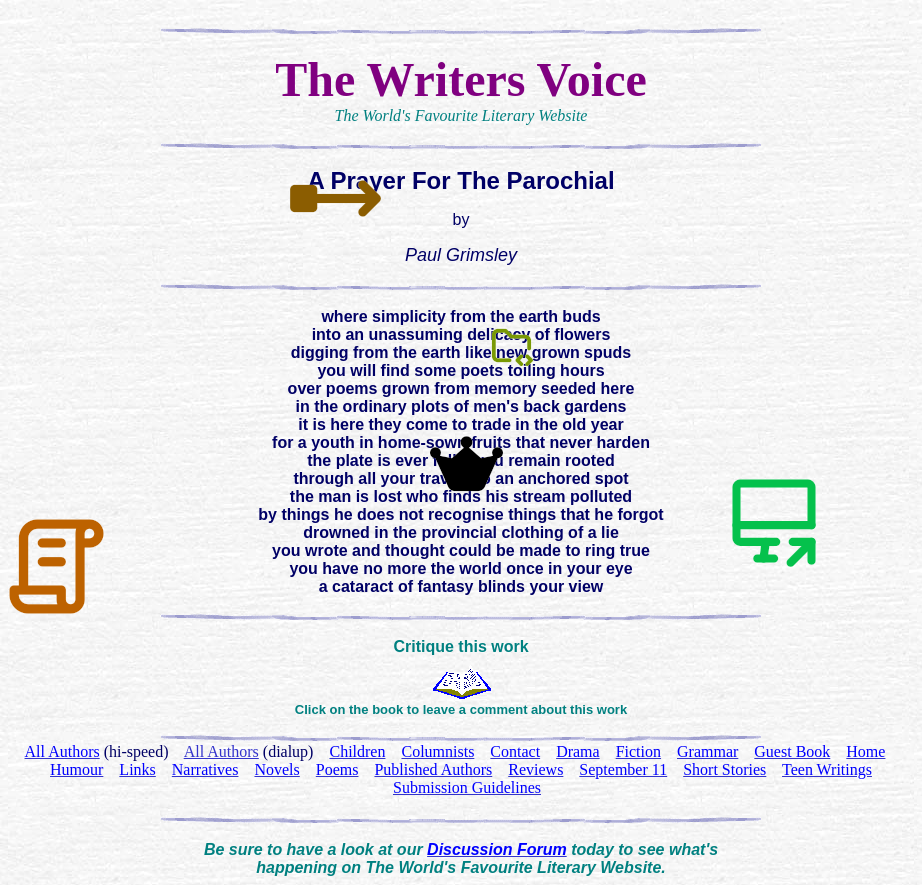 This screenshot has height=885, width=922. What do you see at coordinates (335, 198) in the screenshot?
I see `move item to the right` at bounding box center [335, 198].